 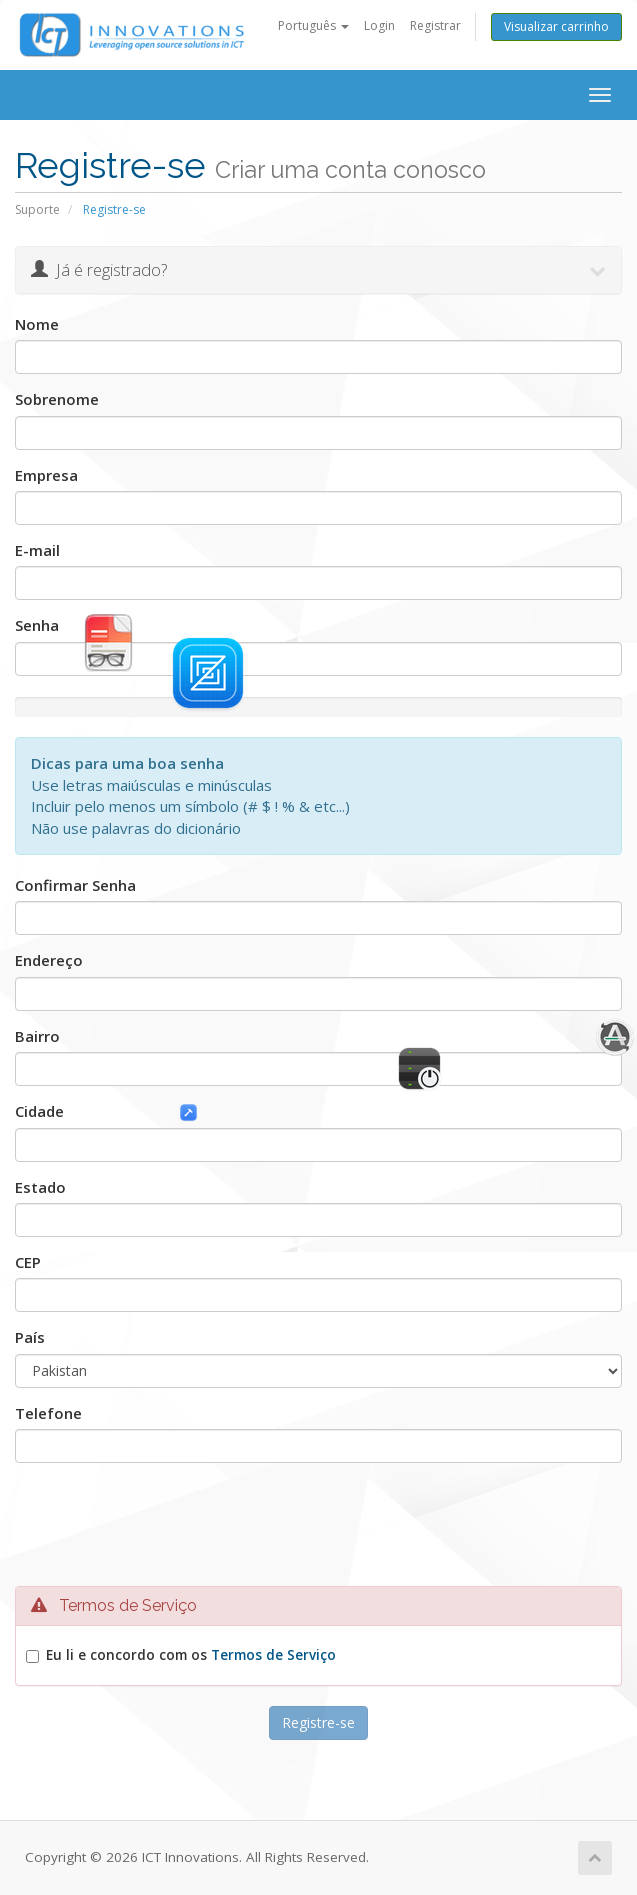 I want to click on open Zed Preview code editor, so click(x=208, y=673).